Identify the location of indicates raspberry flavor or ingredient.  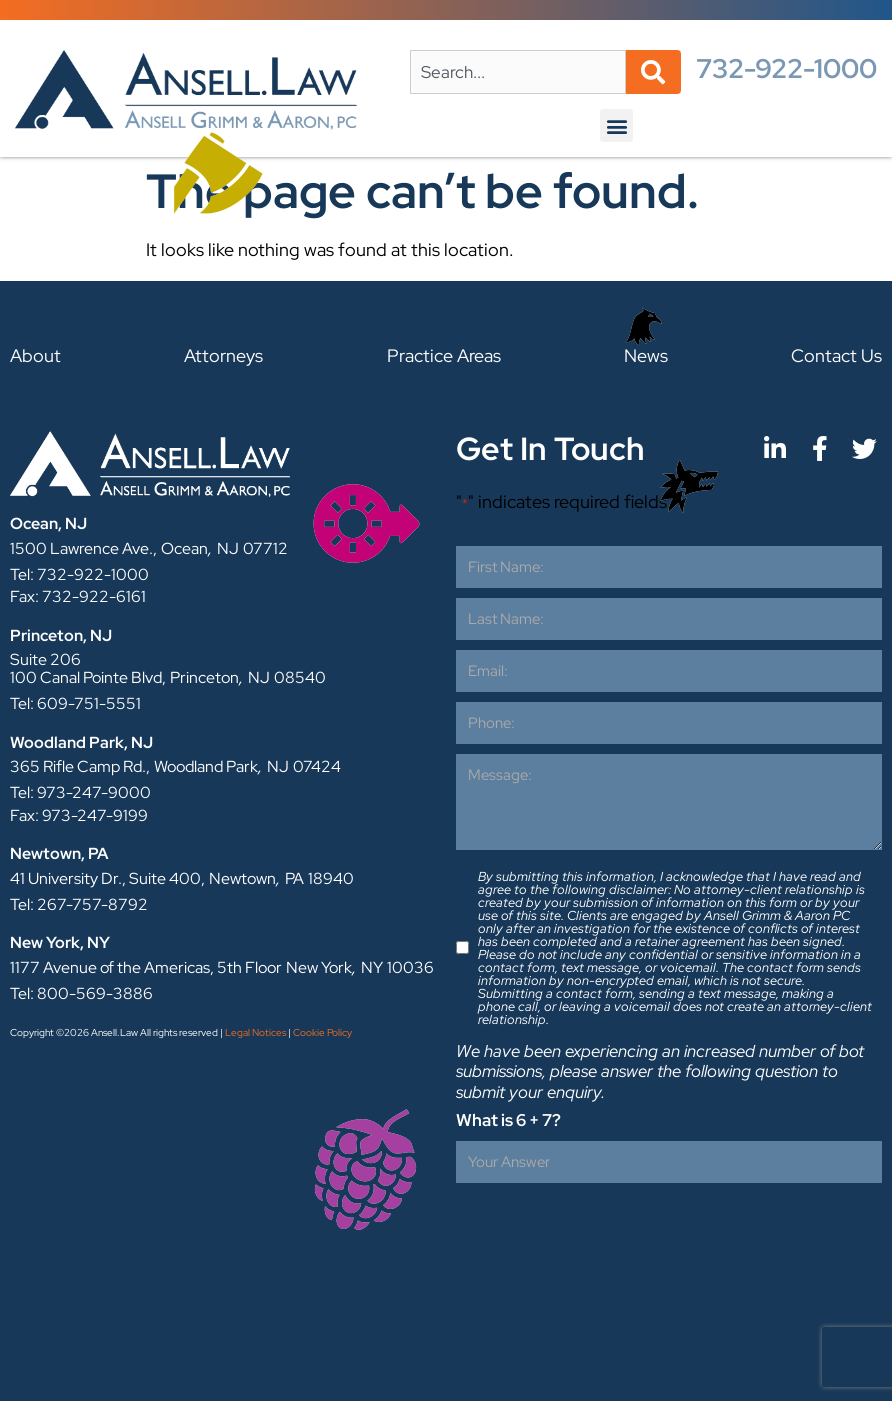
(365, 1169).